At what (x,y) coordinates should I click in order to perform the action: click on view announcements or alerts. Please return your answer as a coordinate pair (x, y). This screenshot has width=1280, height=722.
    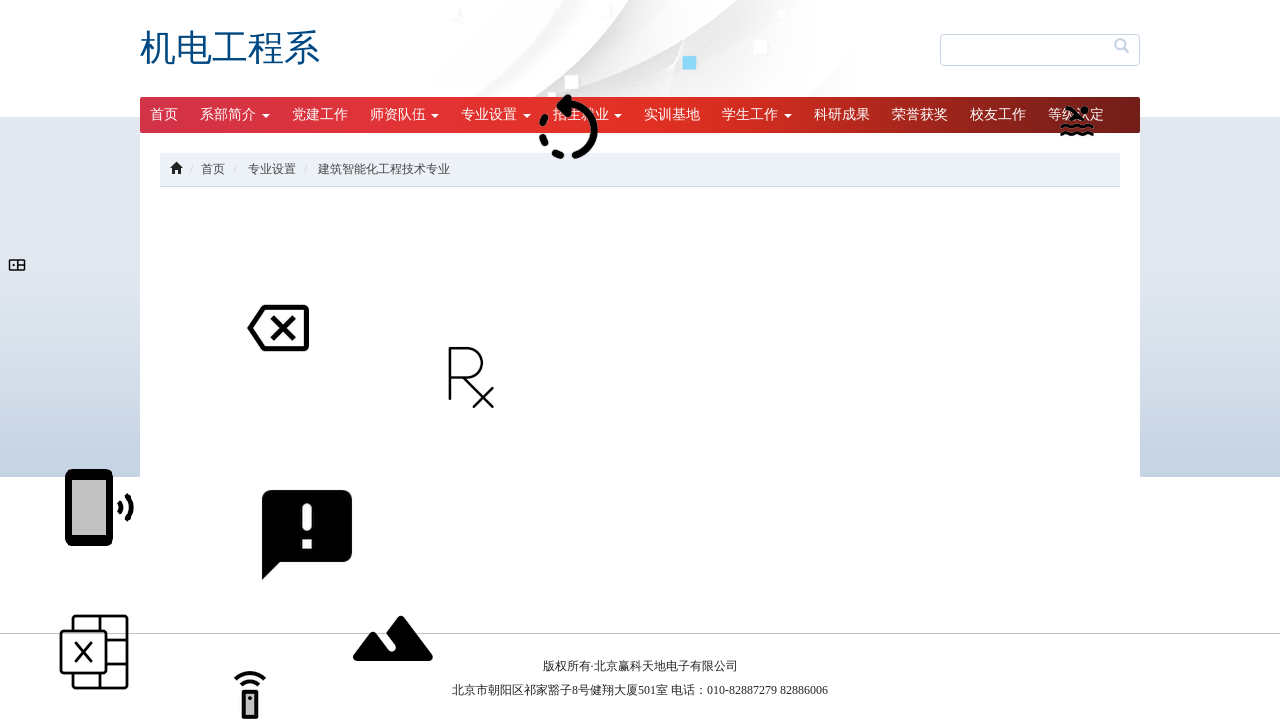
    Looking at the image, I should click on (307, 535).